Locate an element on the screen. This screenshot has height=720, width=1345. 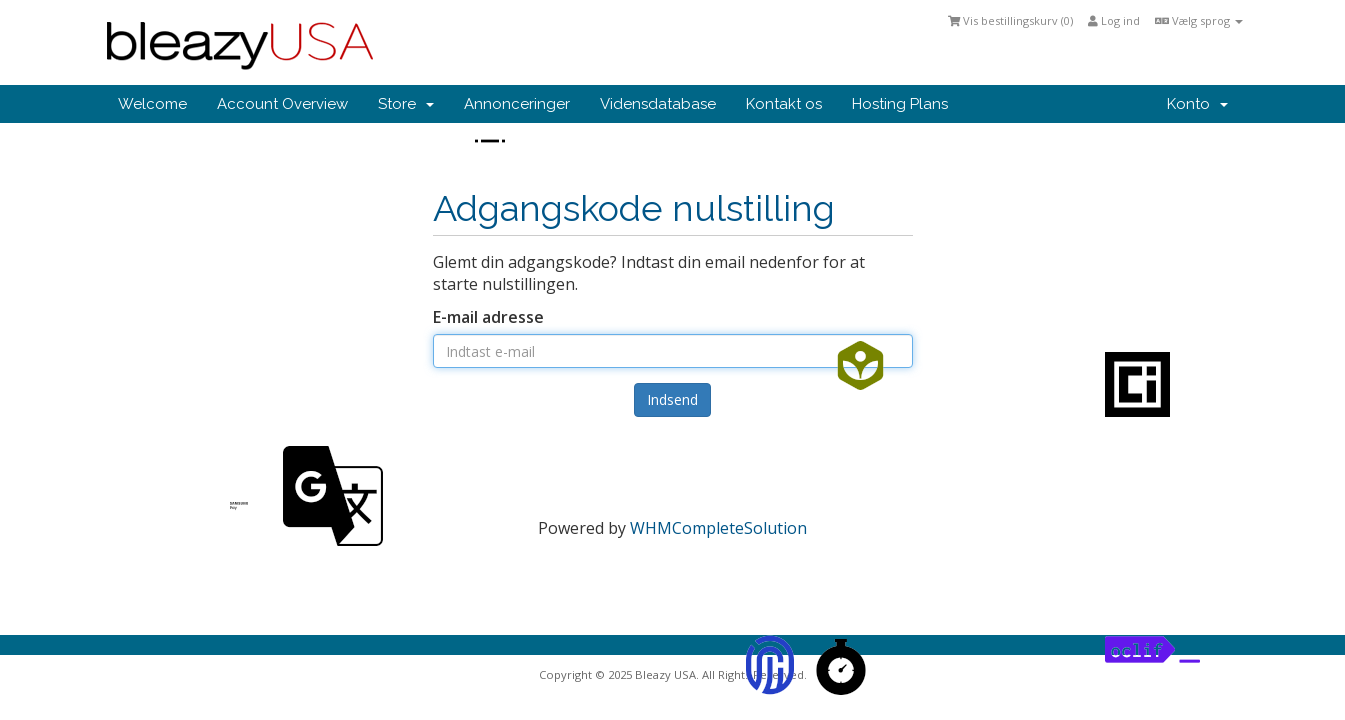
open google translate is located at coordinates (333, 496).